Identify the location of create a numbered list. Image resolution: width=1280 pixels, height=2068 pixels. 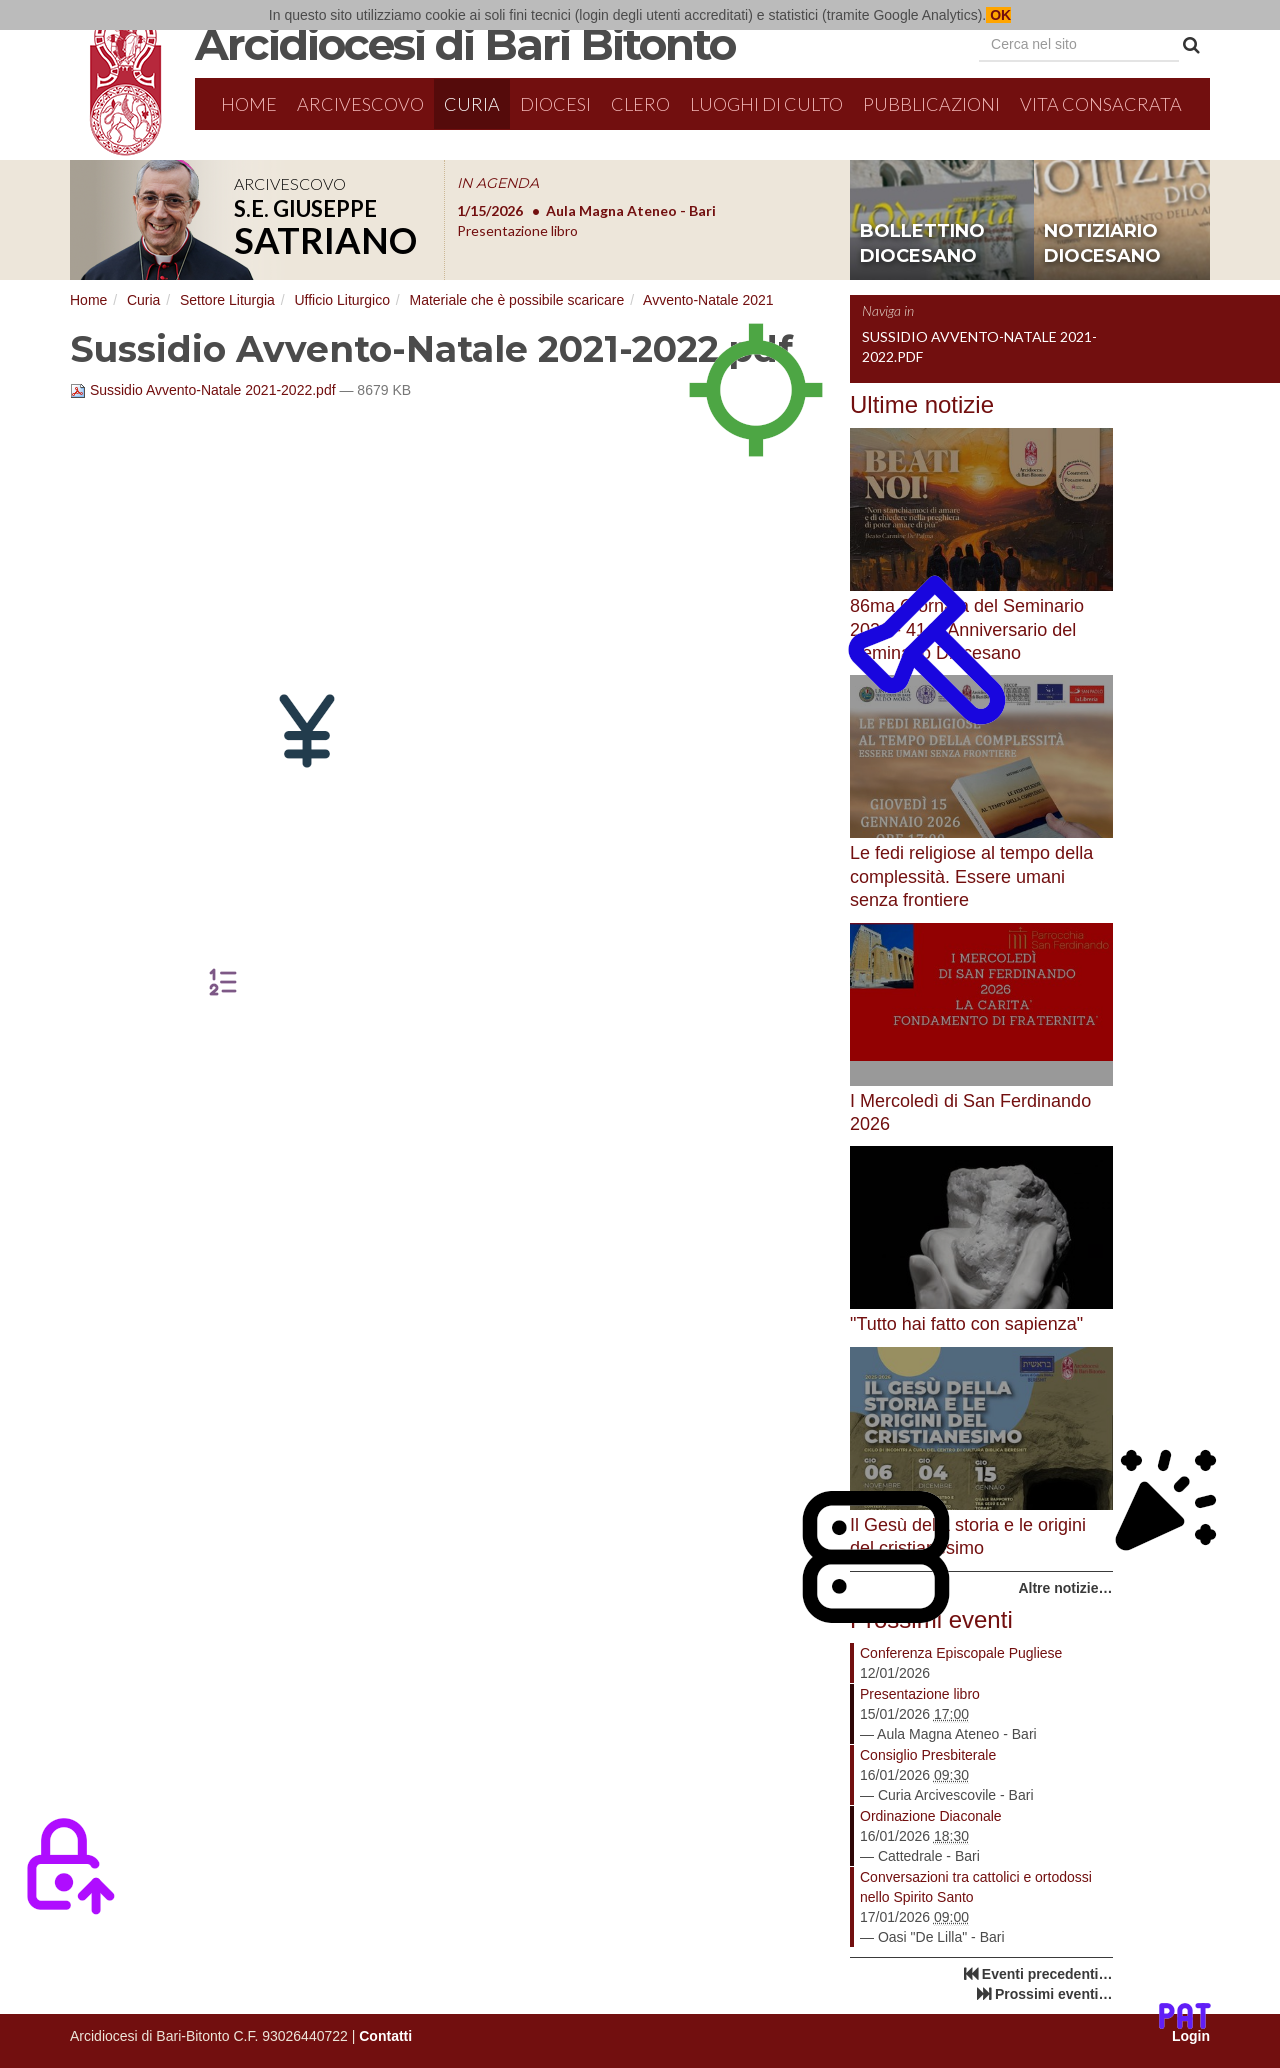
(223, 982).